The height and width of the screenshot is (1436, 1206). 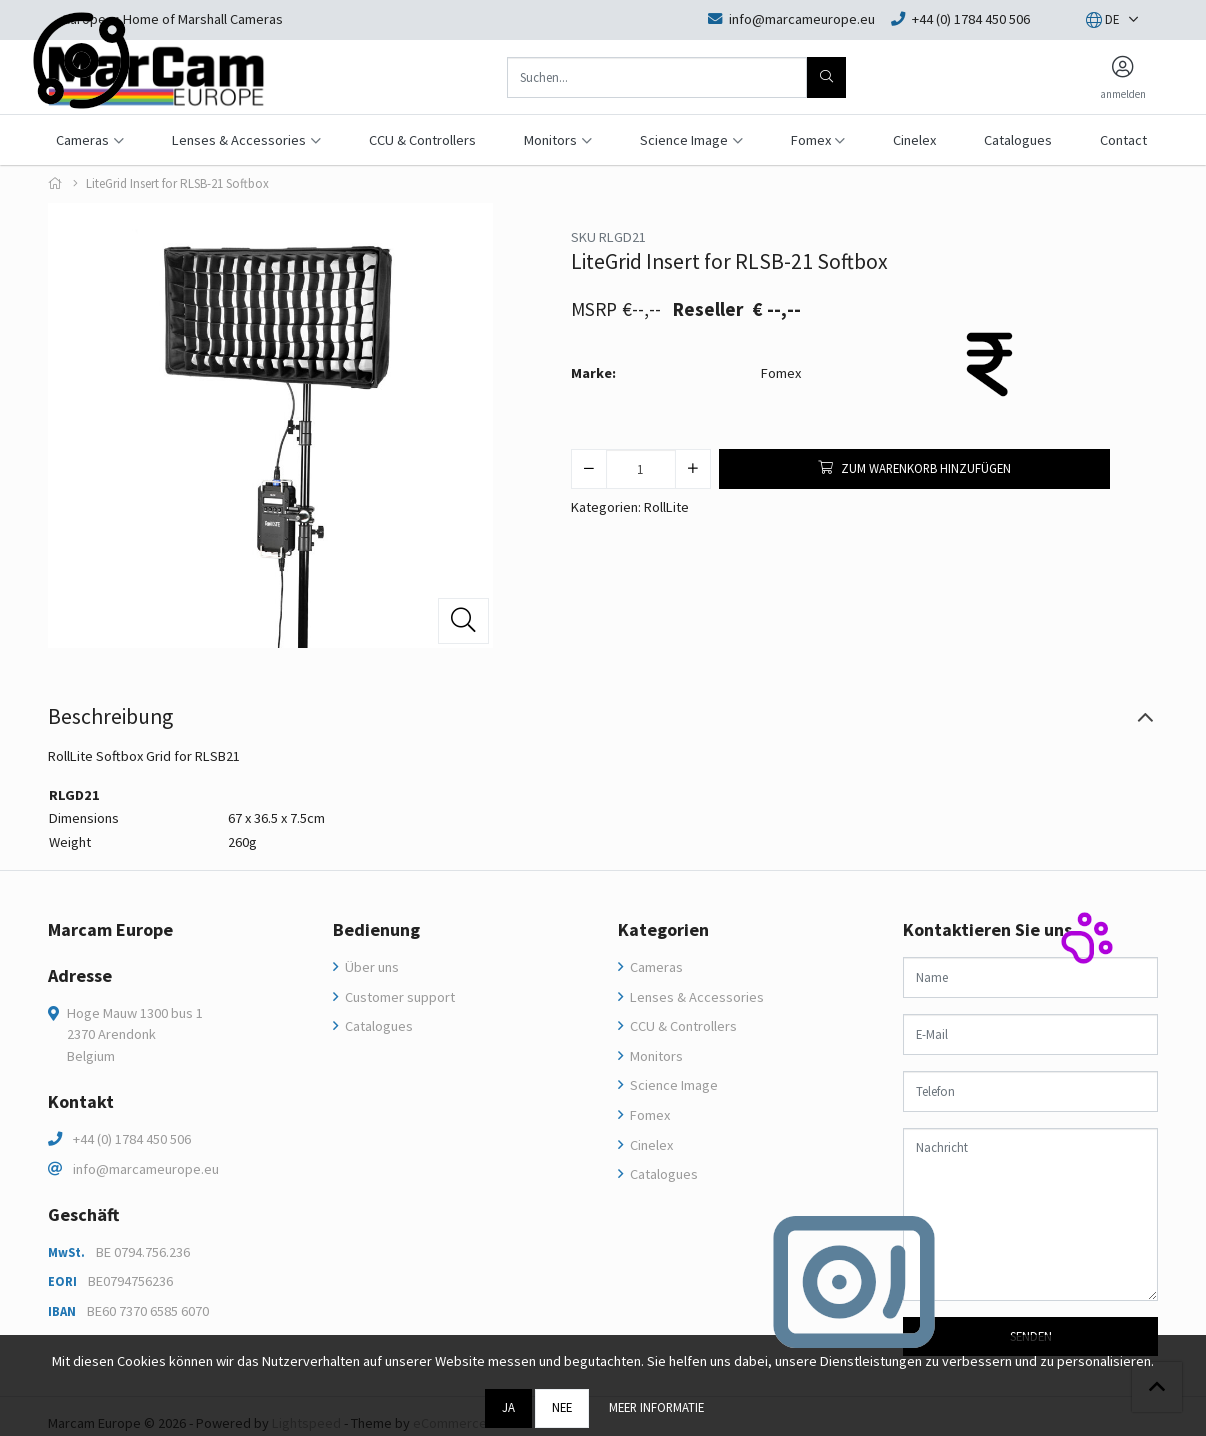 What do you see at coordinates (854, 1282) in the screenshot?
I see `access music or audio player` at bounding box center [854, 1282].